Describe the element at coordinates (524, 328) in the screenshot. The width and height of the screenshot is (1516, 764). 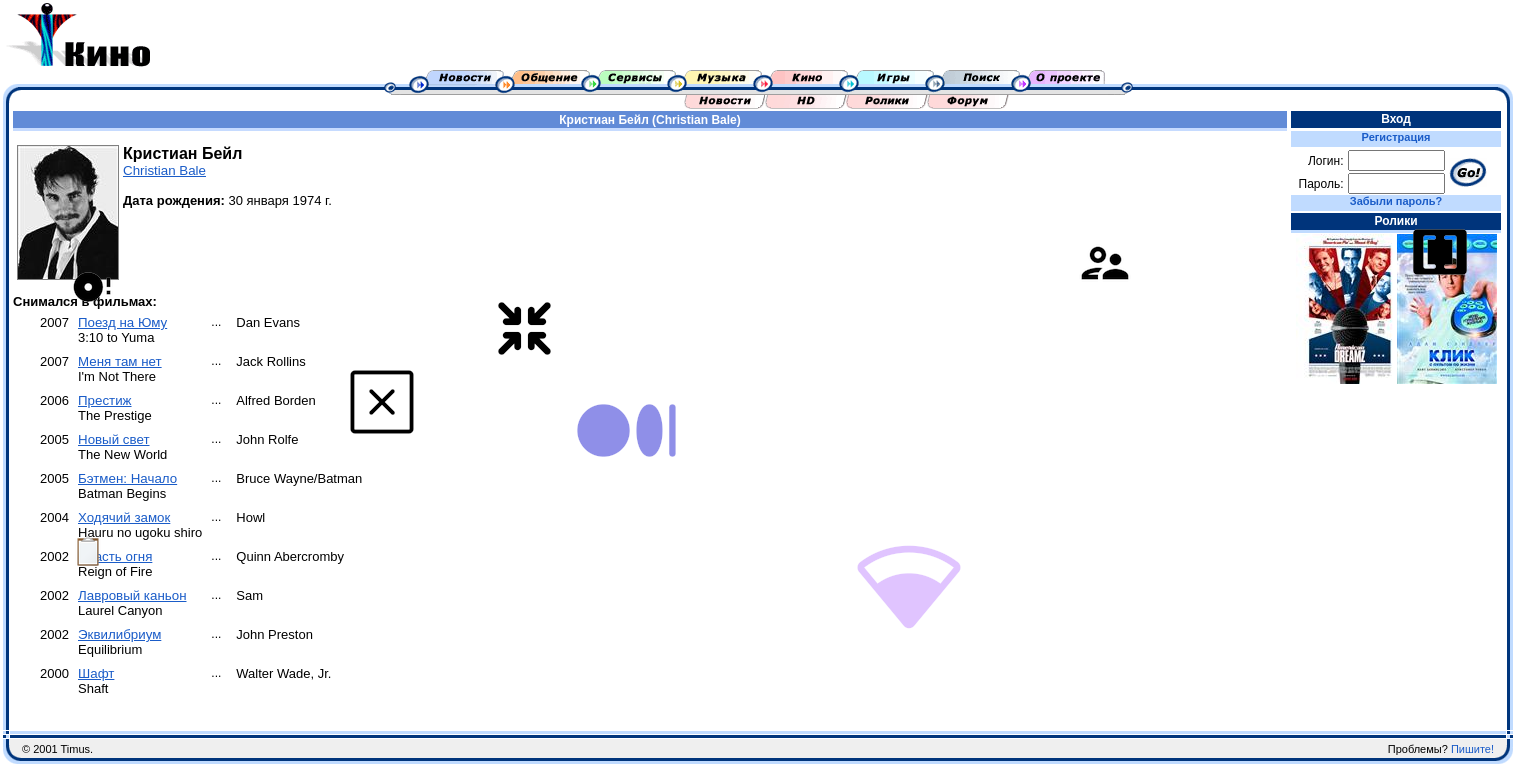
I see `exit fullscreen mode` at that location.